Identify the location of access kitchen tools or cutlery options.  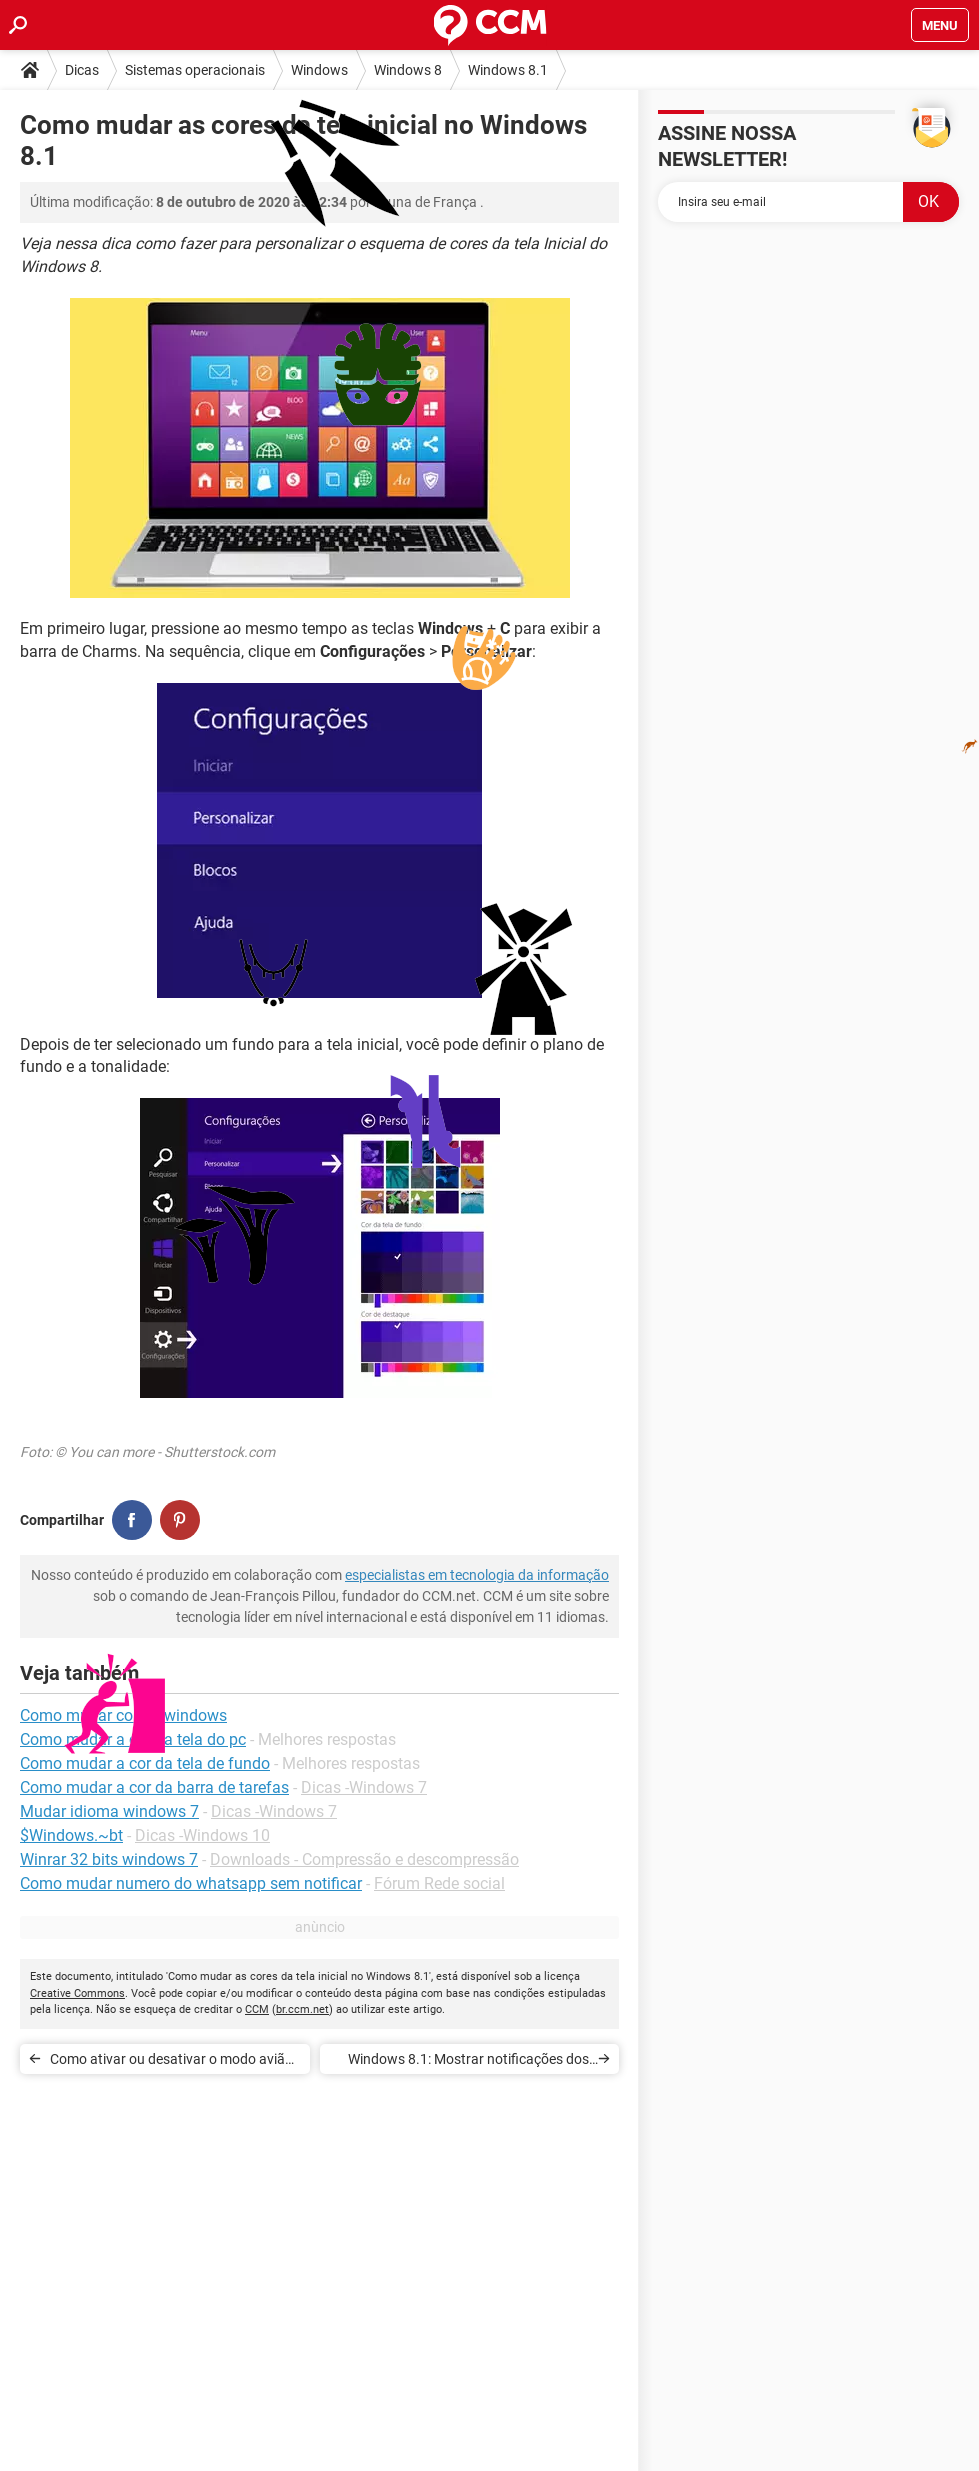
(333, 162).